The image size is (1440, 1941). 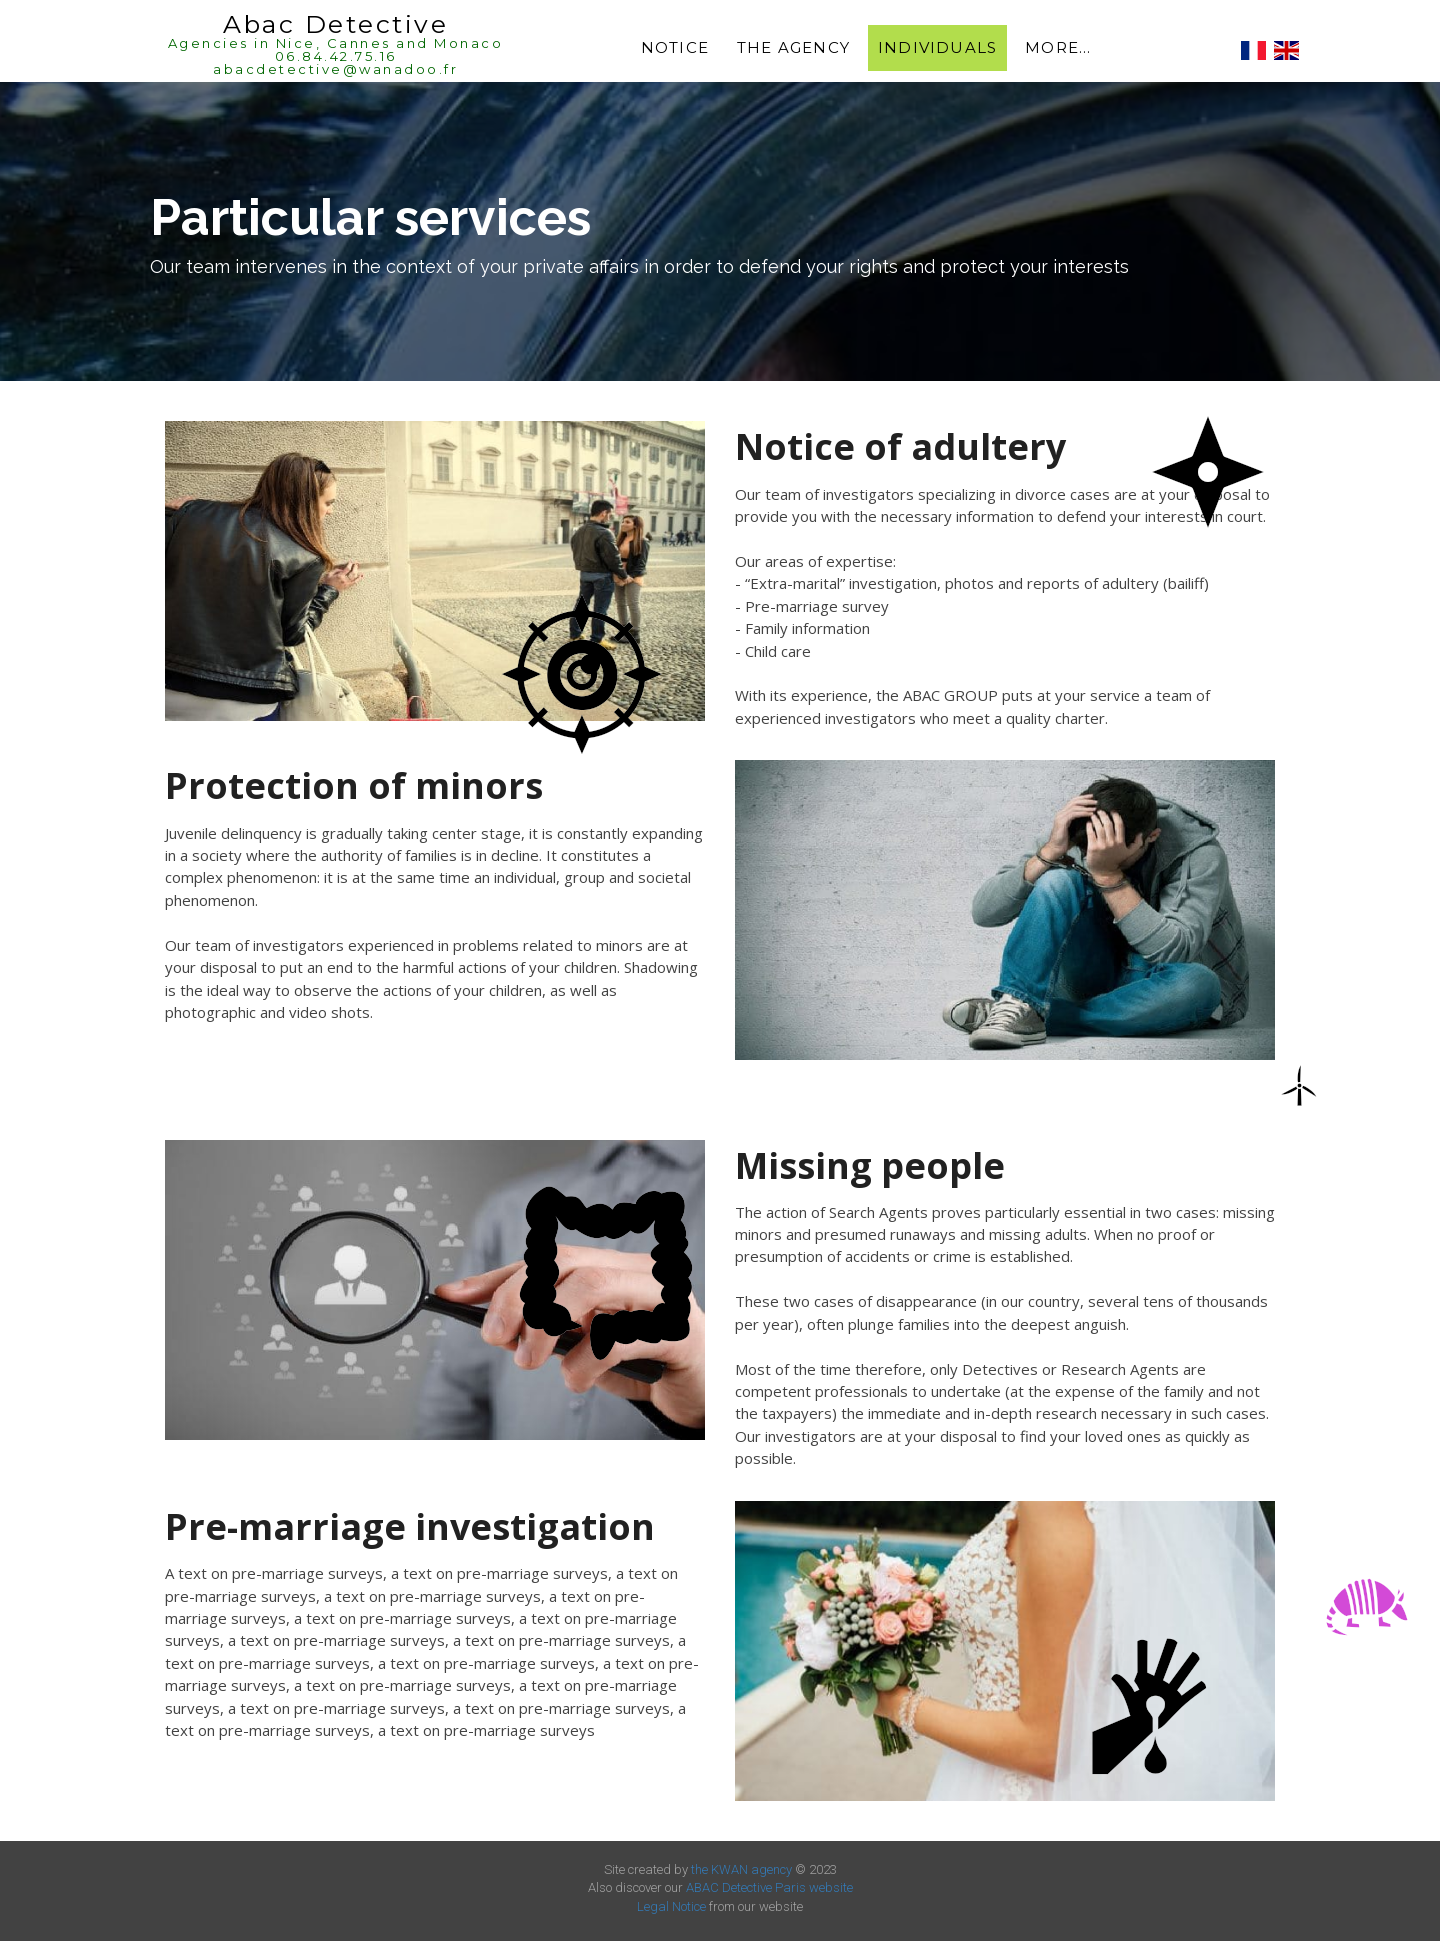 What do you see at coordinates (1367, 1607) in the screenshot?
I see `armadillo character or avatar selection` at bounding box center [1367, 1607].